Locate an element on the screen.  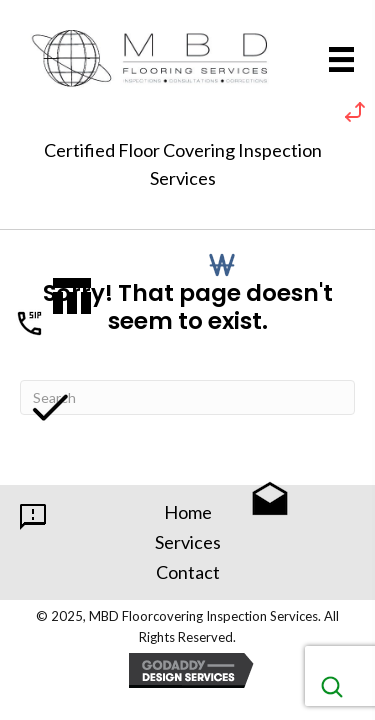
confirm or submit an action is located at coordinates (50, 407).